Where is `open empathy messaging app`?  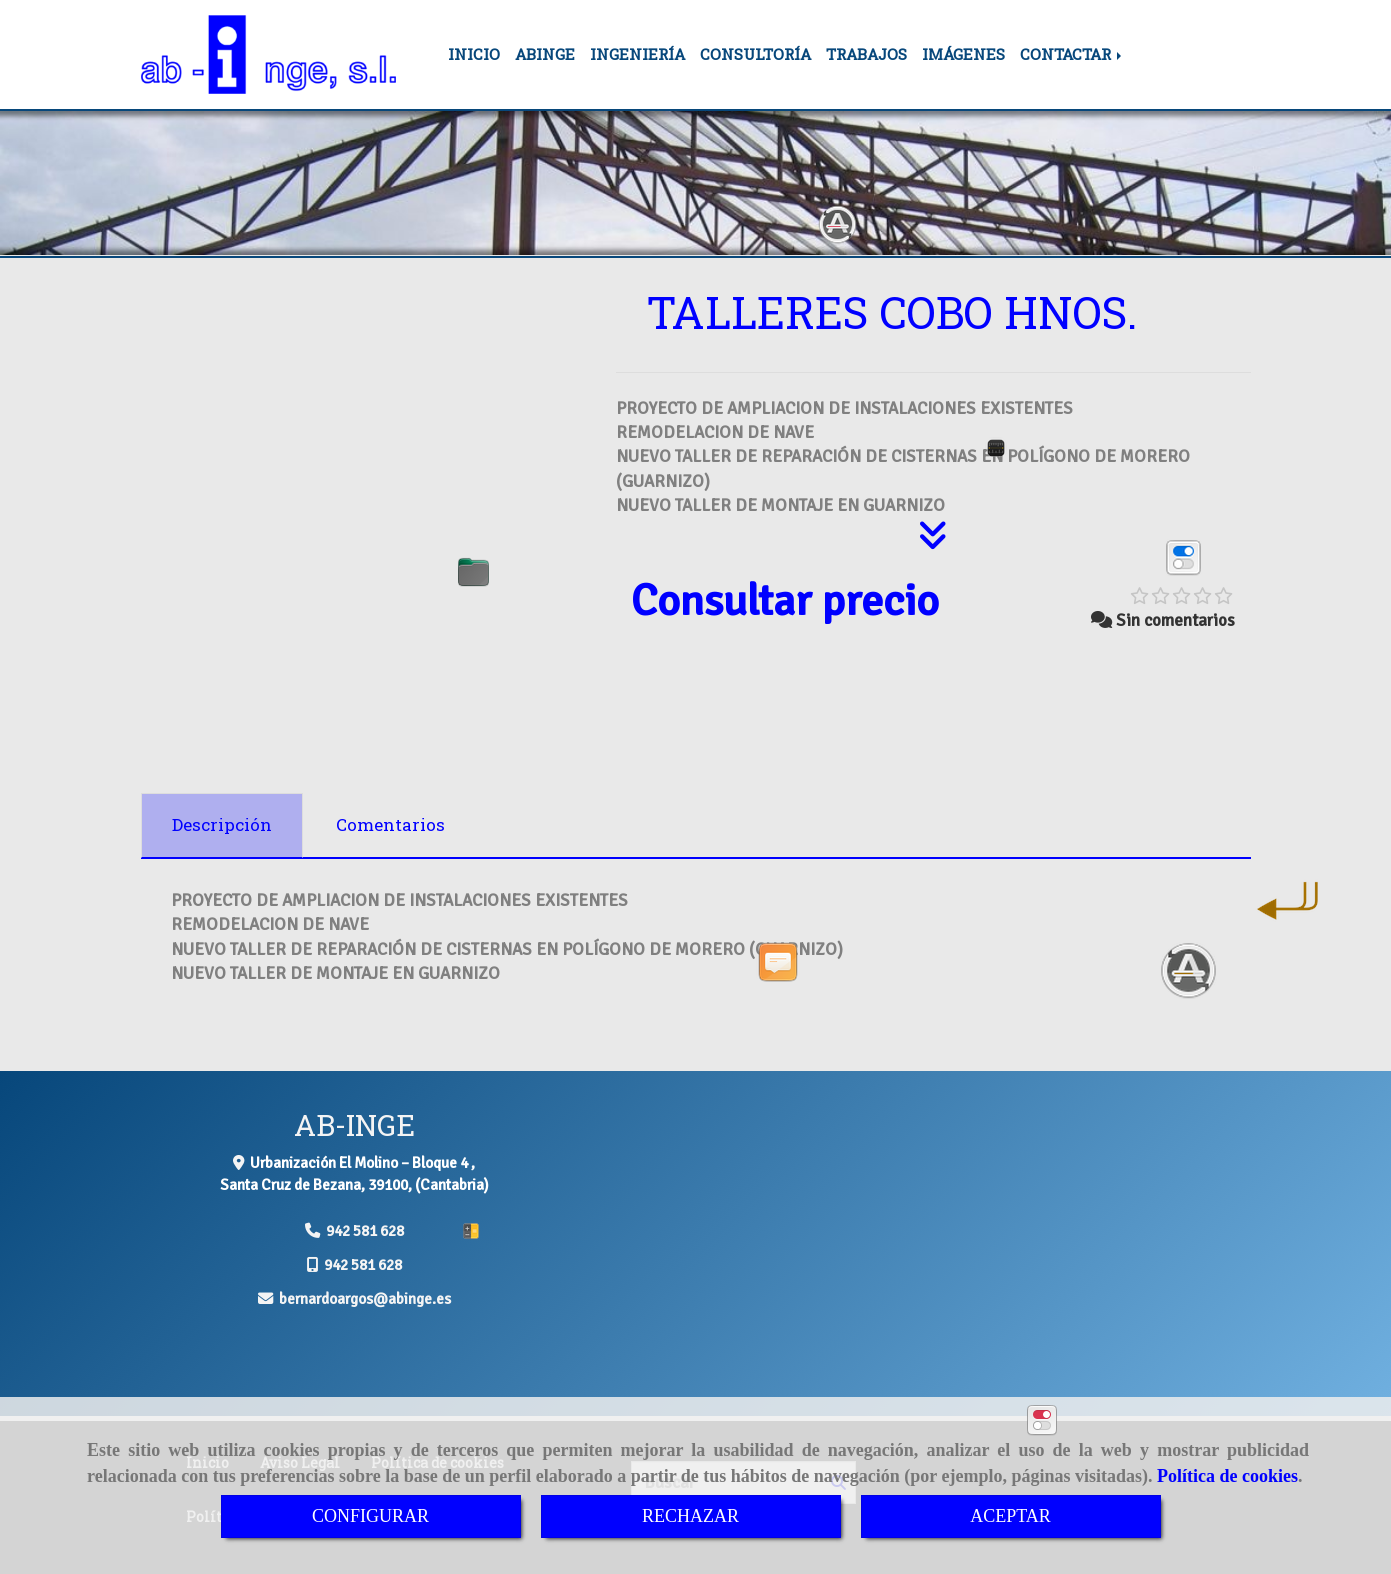
open empathy messaging app is located at coordinates (778, 962).